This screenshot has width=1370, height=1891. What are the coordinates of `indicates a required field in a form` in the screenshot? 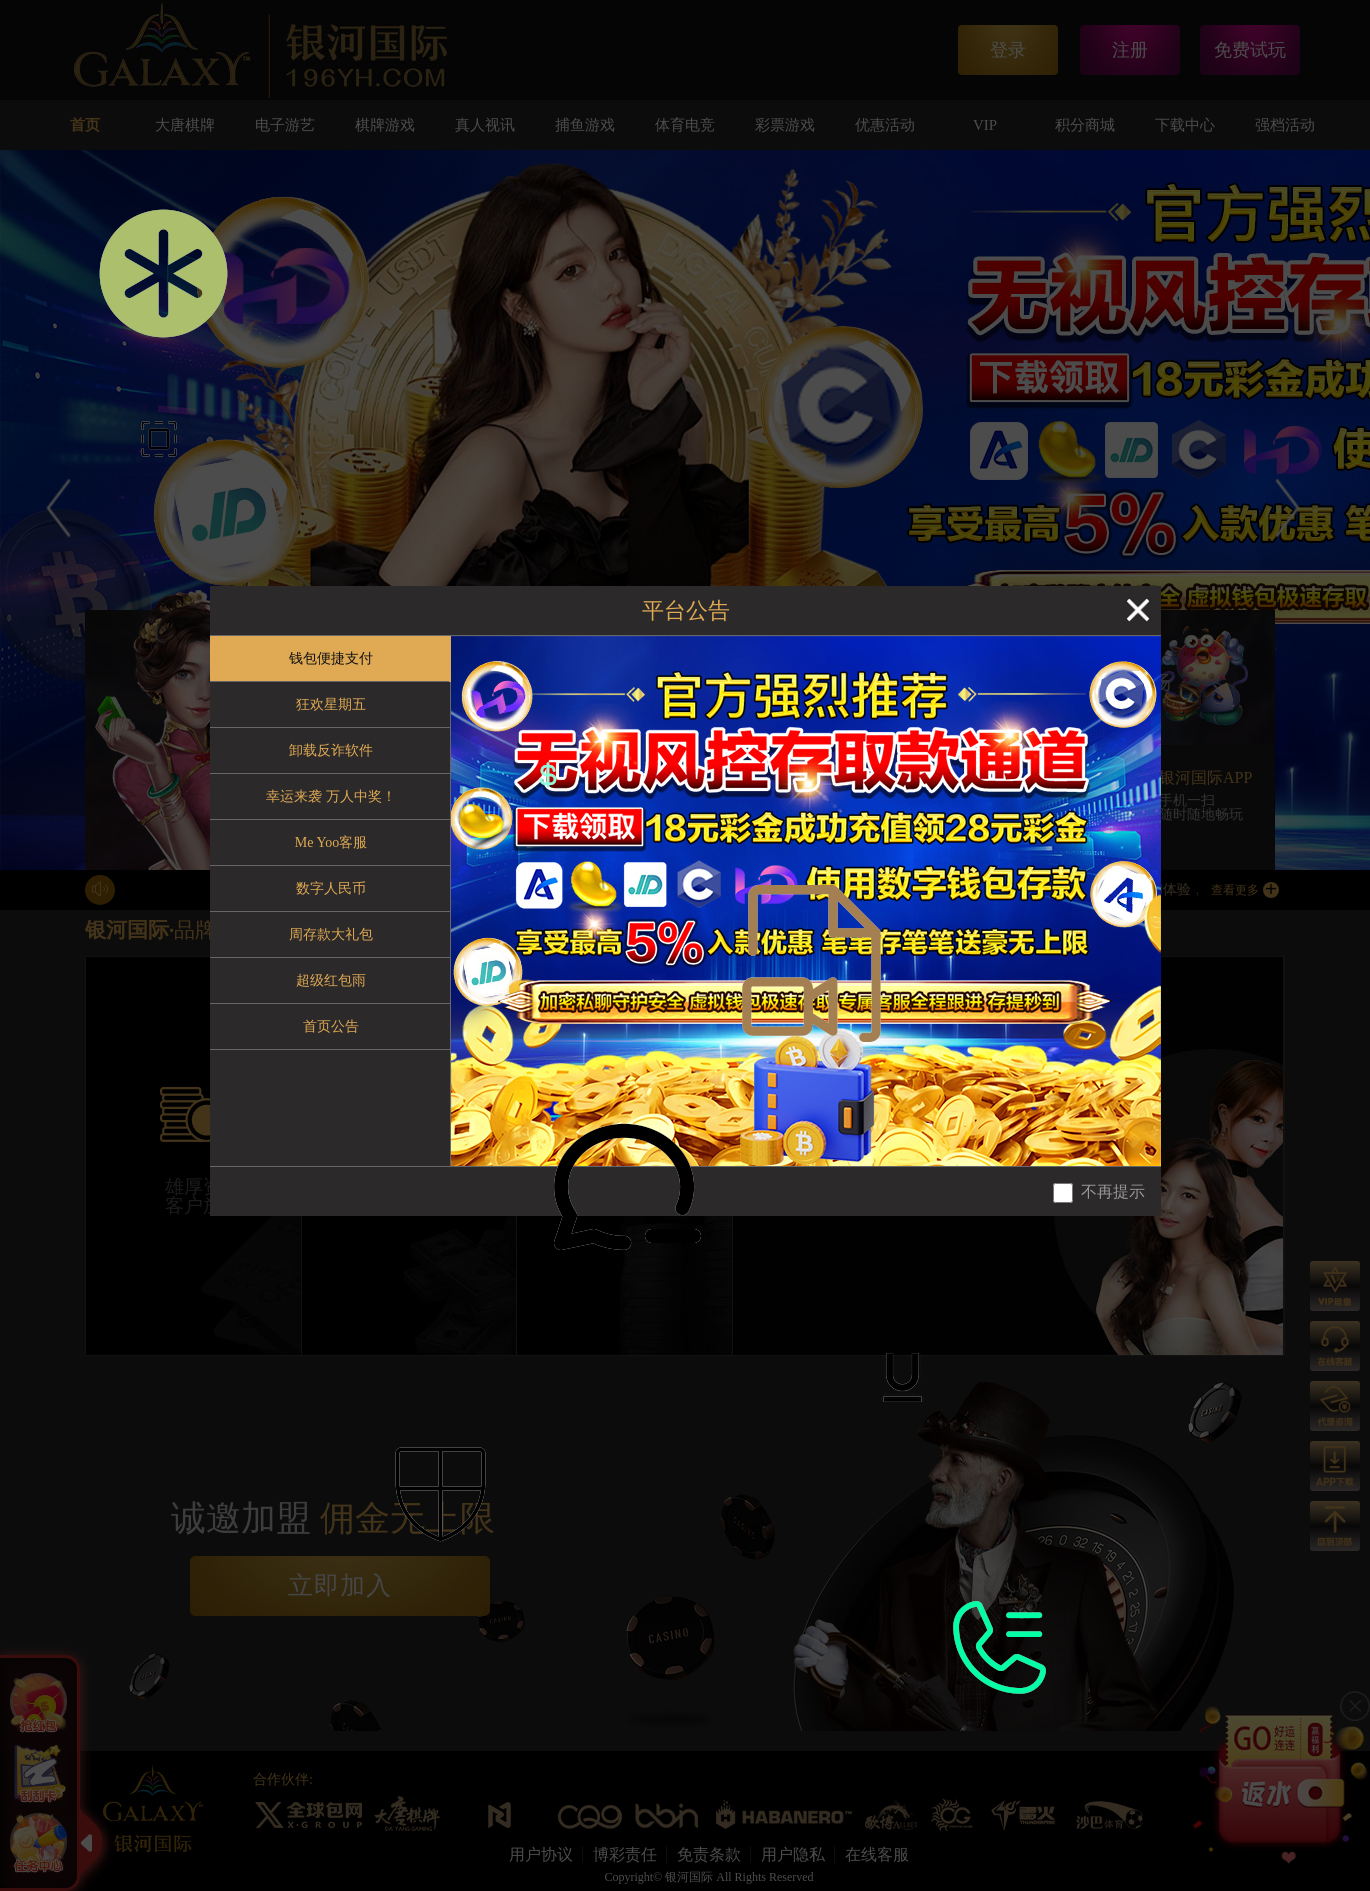 It's located at (163, 273).